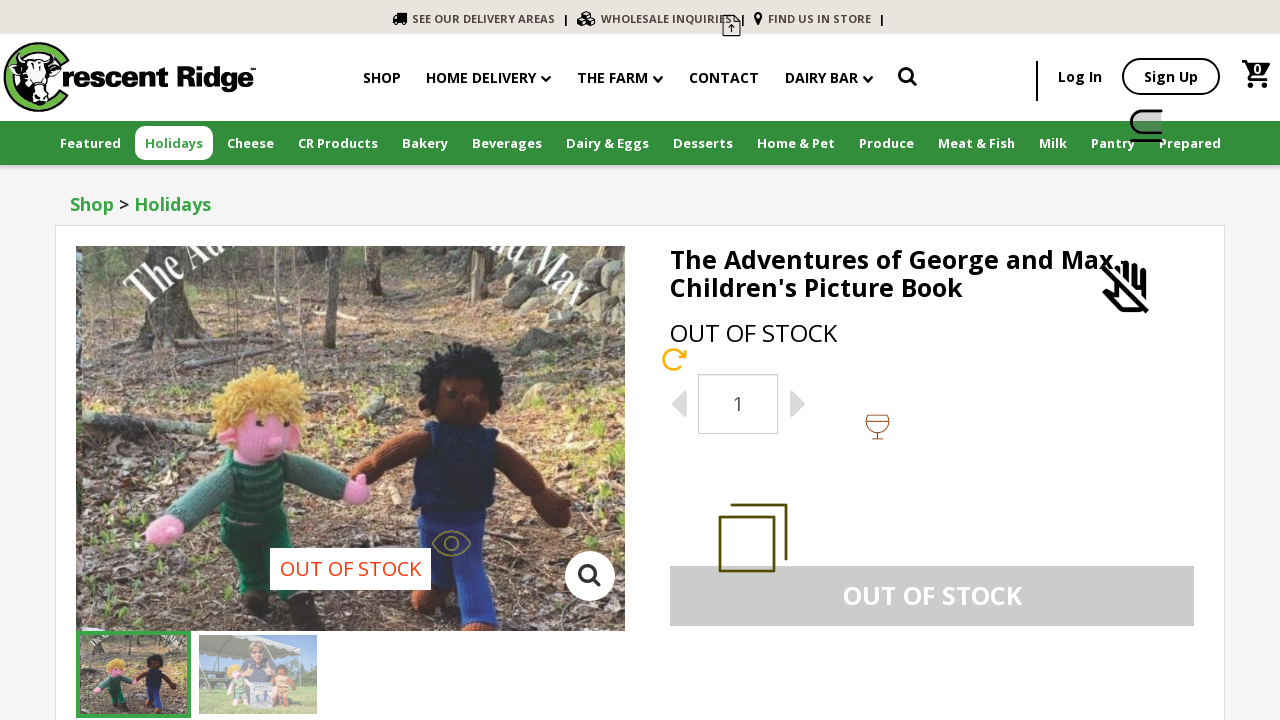  What do you see at coordinates (673, 359) in the screenshot?
I see `refresh or reload content` at bounding box center [673, 359].